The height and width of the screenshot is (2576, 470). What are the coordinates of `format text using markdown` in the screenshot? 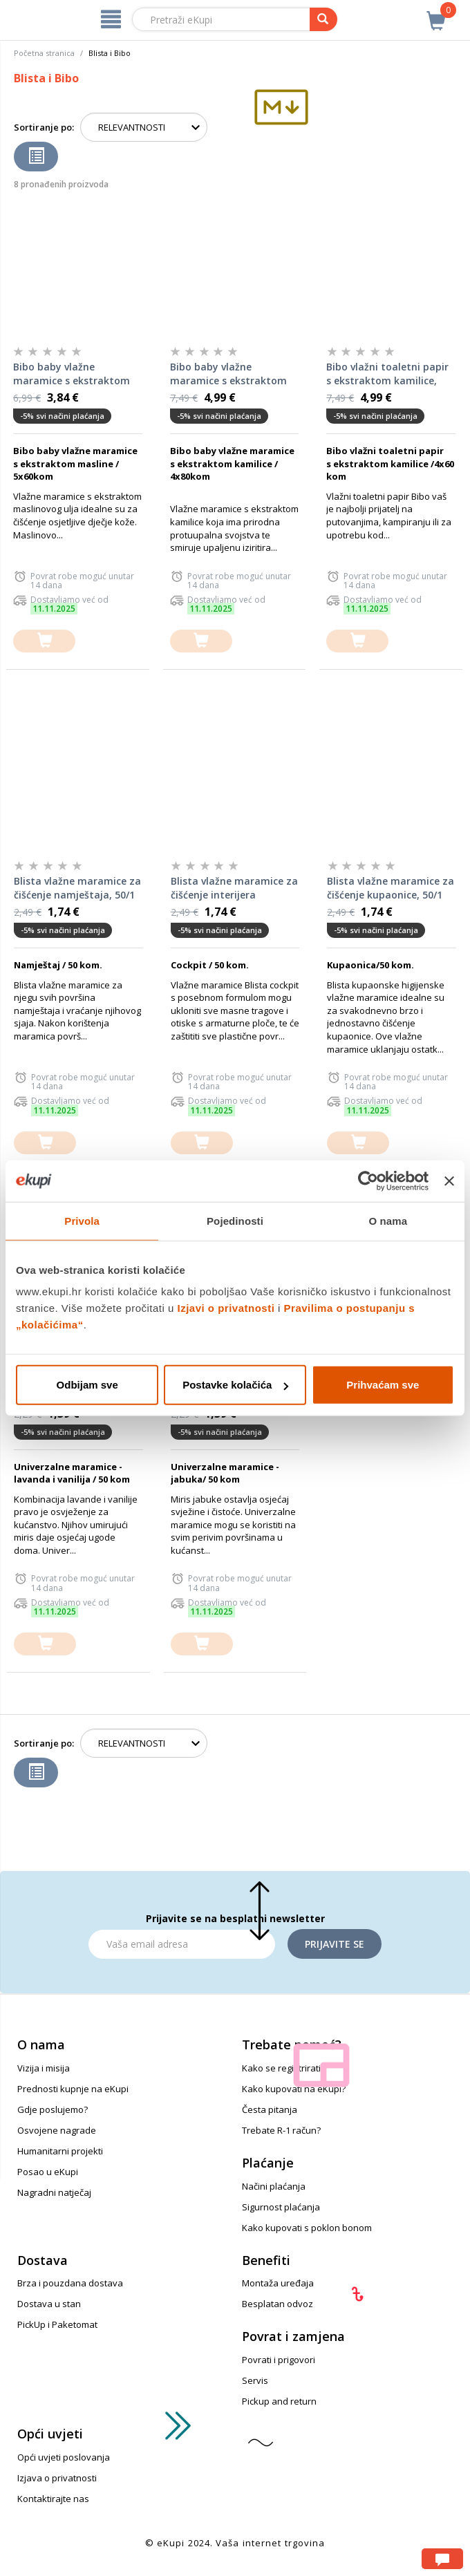 It's located at (281, 107).